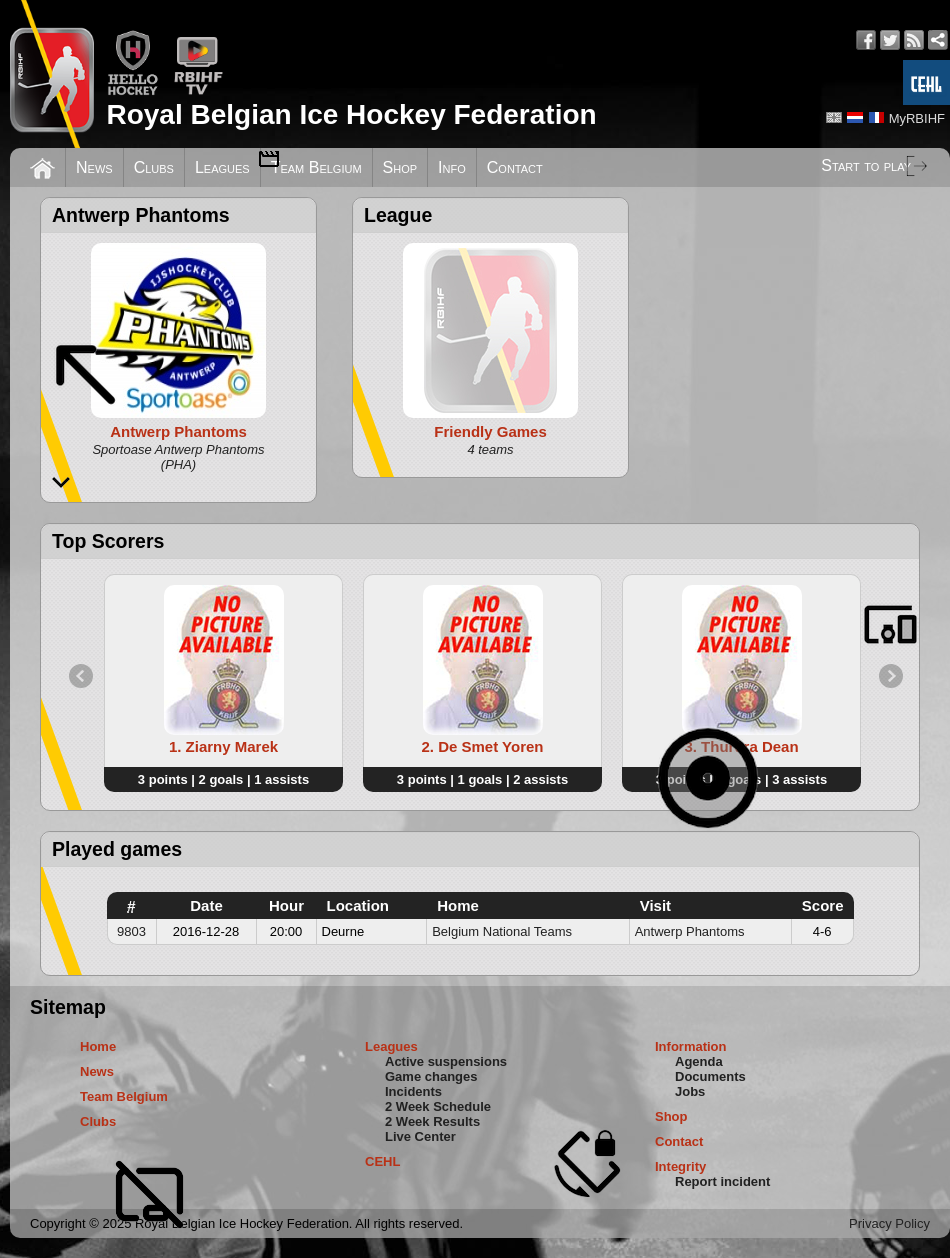  Describe the element at coordinates (916, 166) in the screenshot. I see `sign out of your account` at that location.